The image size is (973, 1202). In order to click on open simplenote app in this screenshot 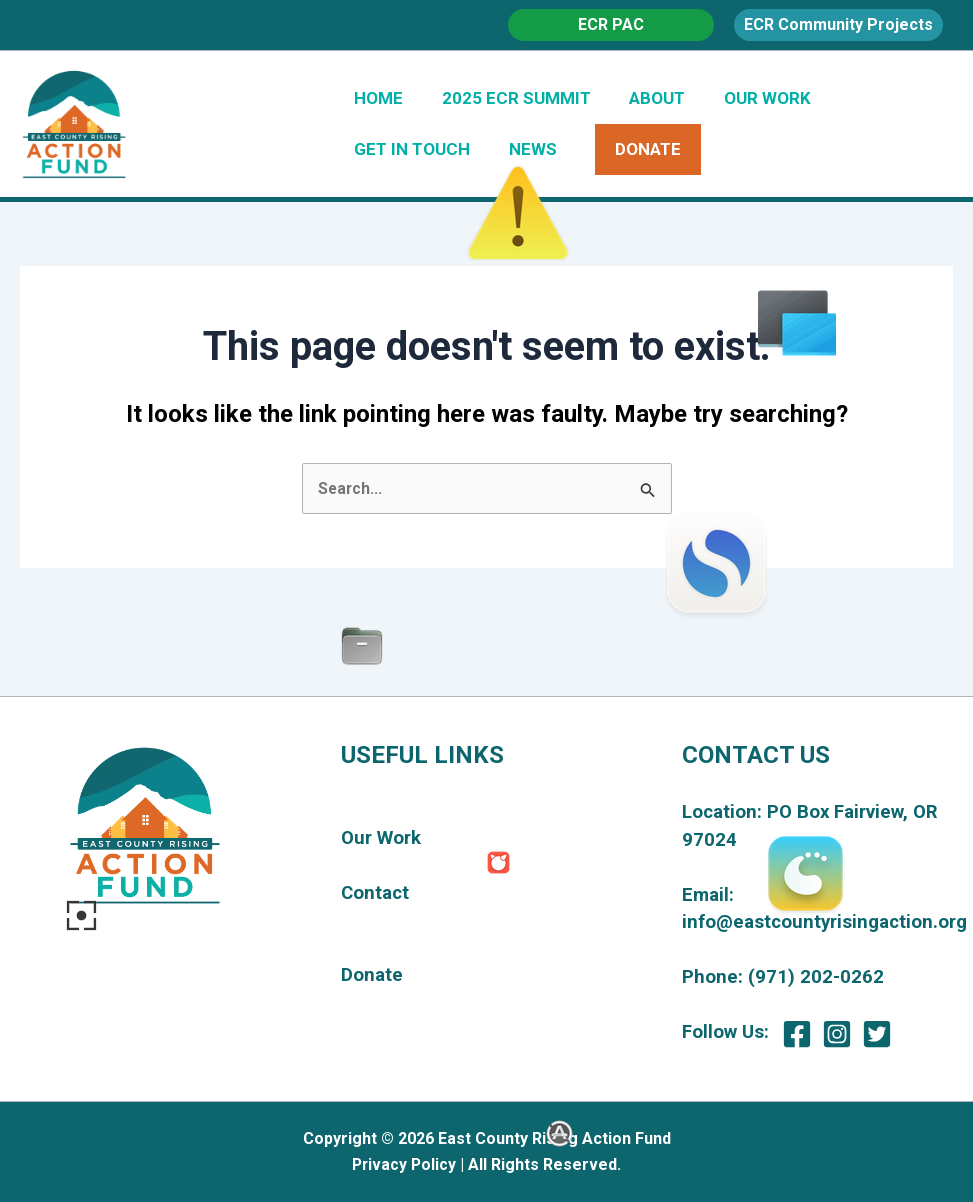, I will do `click(716, 563)`.